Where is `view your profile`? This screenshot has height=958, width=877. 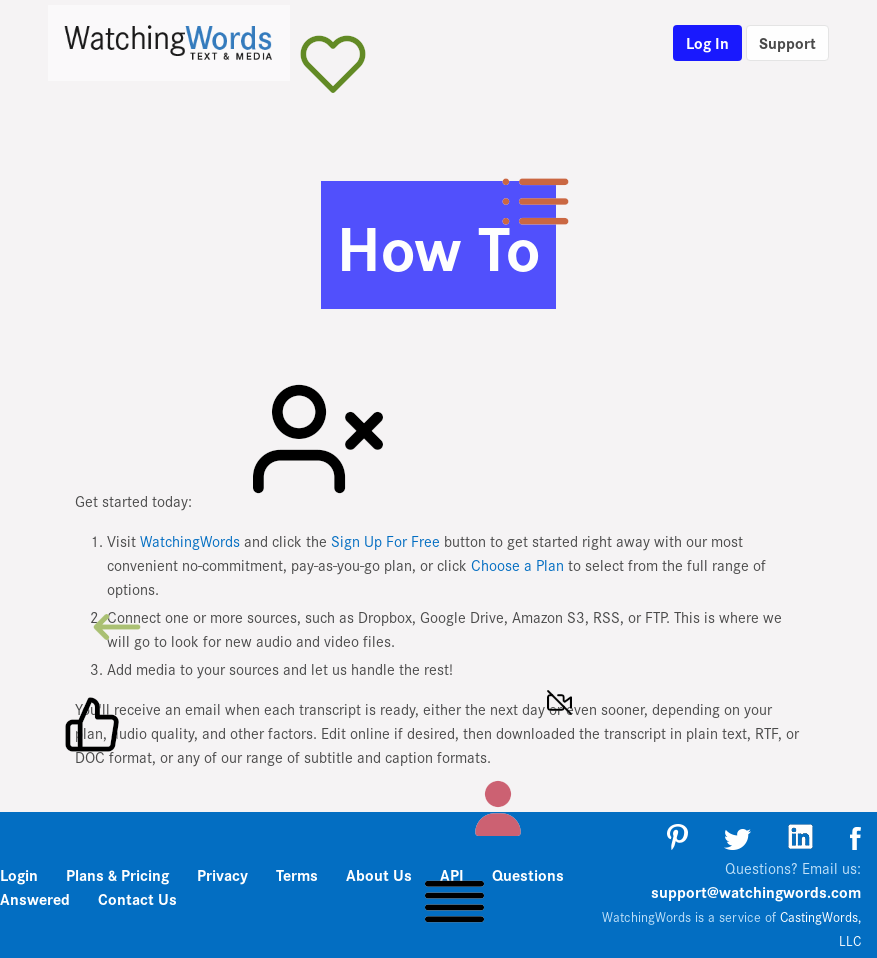
view your profile is located at coordinates (498, 808).